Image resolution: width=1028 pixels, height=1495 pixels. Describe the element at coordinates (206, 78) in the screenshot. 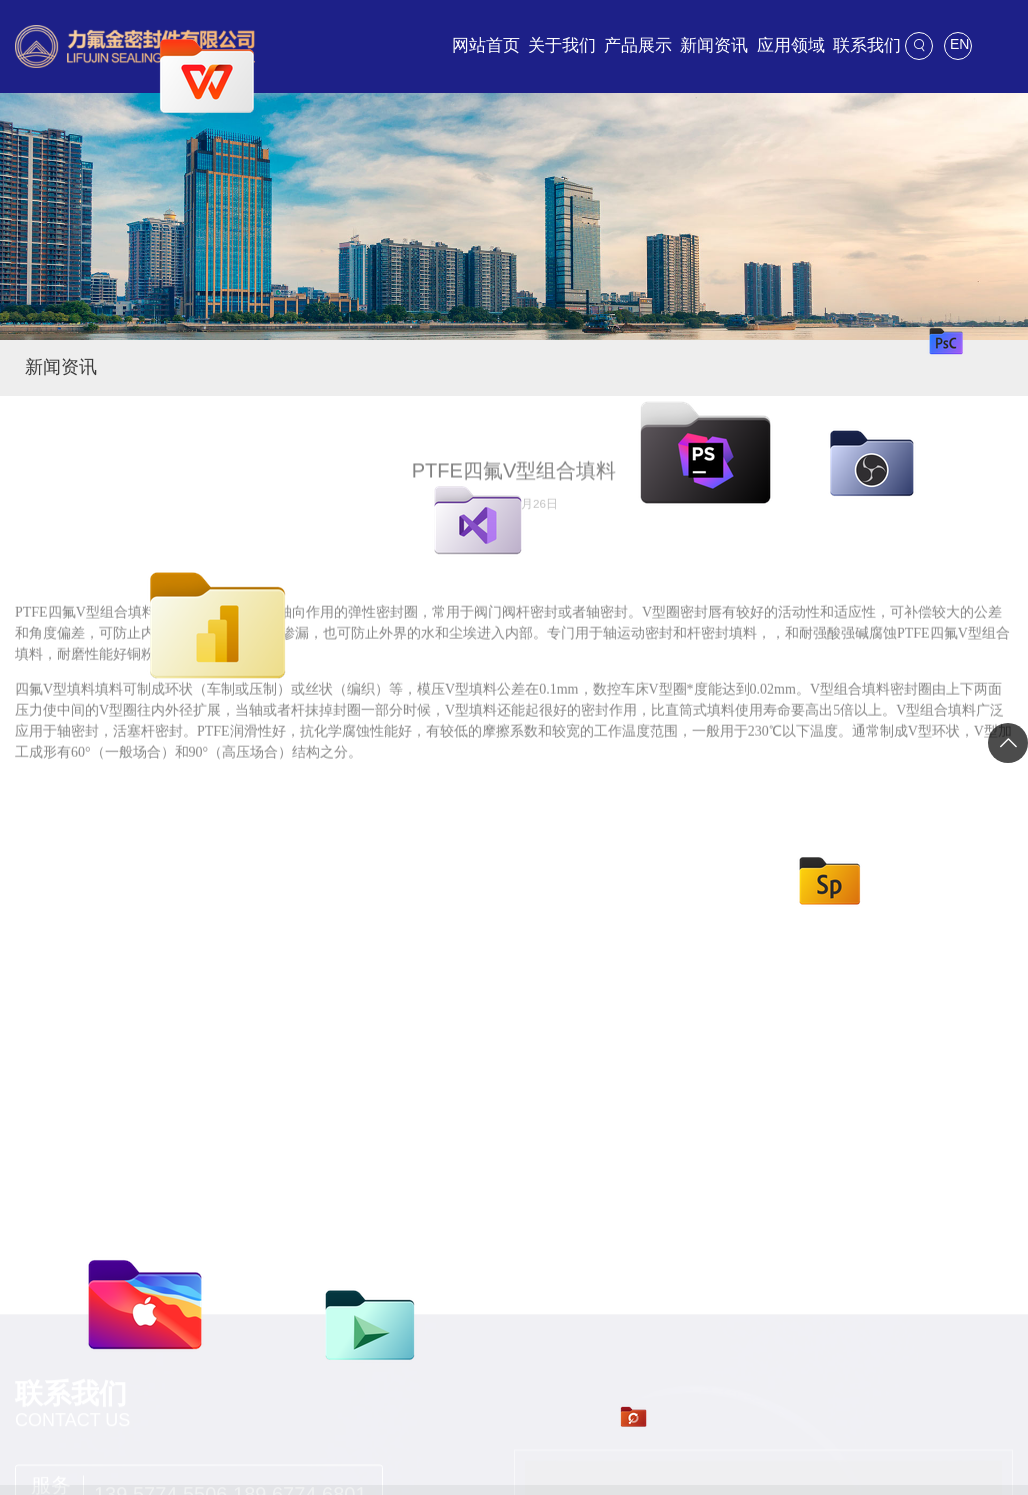

I see `open WPS Office documents folder` at that location.